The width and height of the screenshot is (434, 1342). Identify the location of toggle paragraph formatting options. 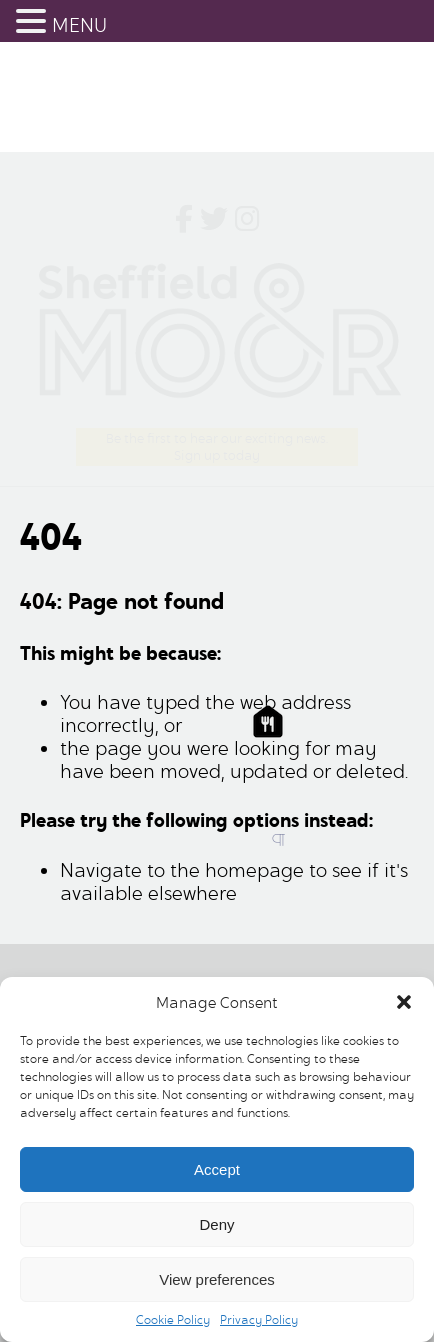
(279, 840).